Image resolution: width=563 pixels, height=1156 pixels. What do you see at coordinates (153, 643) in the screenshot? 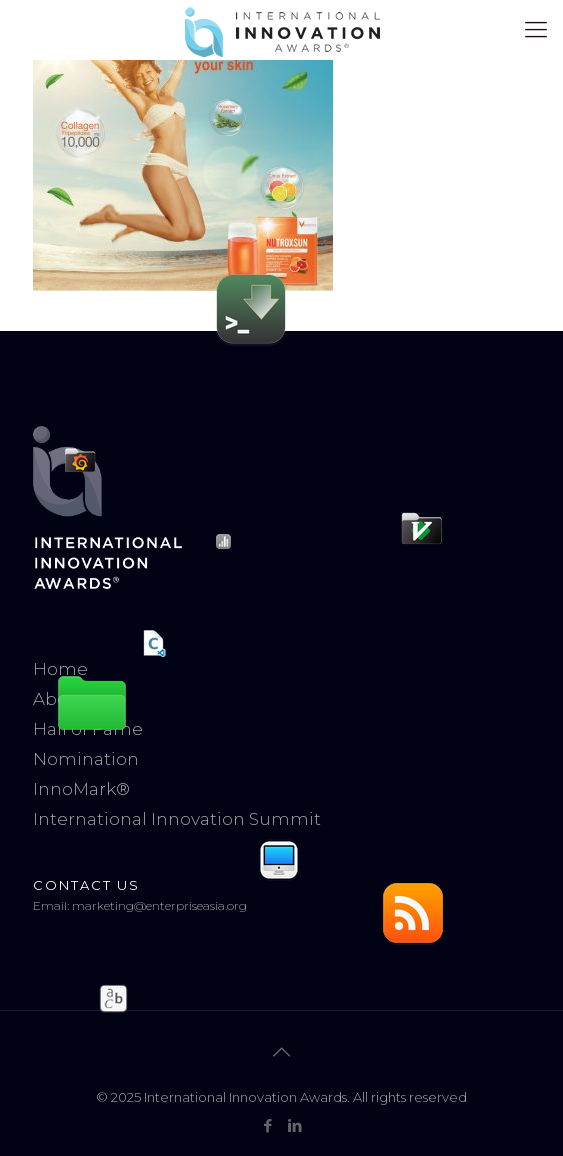
I see `open a C programming file in Visual Studio Code` at bounding box center [153, 643].